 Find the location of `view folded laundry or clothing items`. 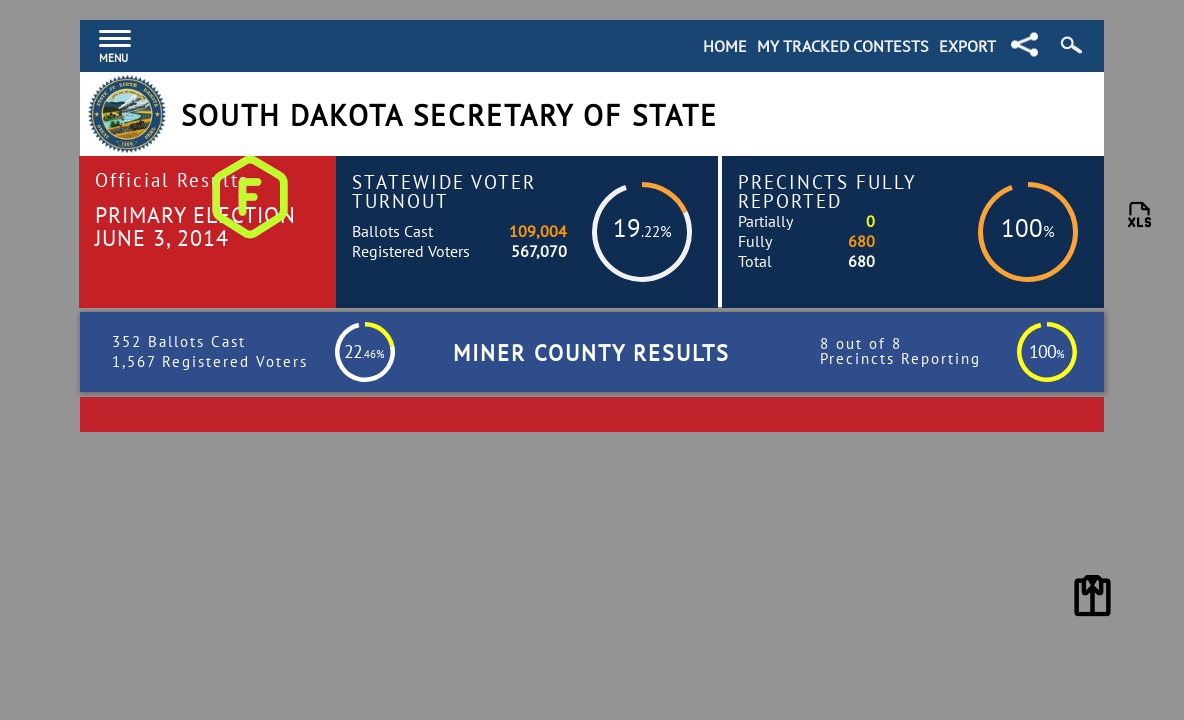

view folded laundry or clothing items is located at coordinates (1092, 596).